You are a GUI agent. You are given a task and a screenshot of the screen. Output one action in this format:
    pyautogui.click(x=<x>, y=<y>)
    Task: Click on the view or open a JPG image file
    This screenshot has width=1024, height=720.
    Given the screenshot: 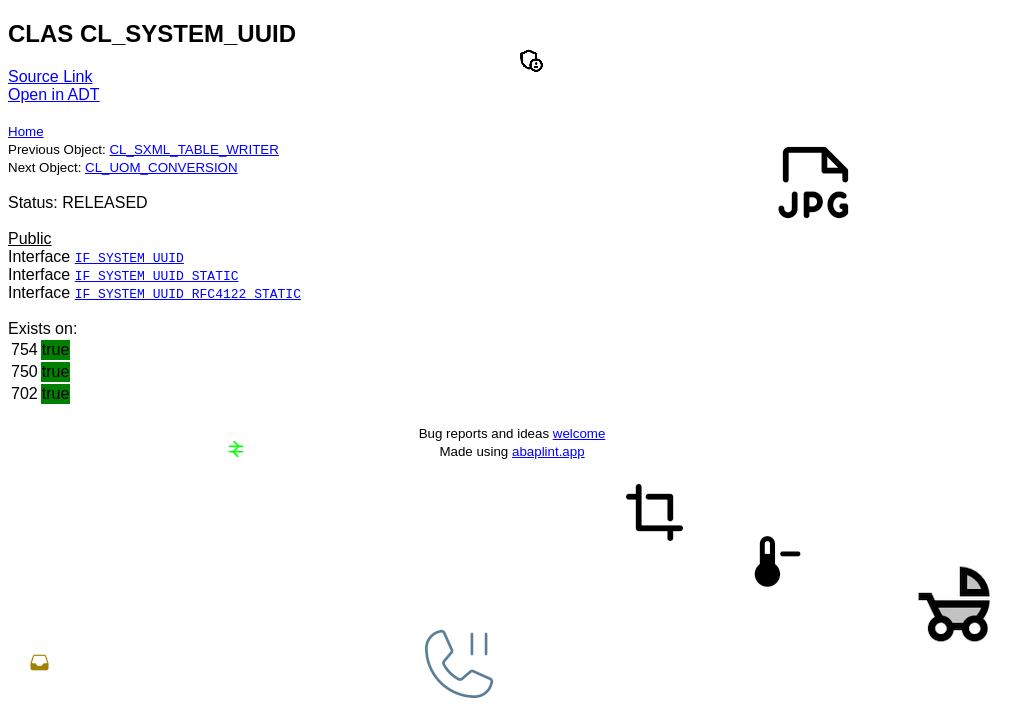 What is the action you would take?
    pyautogui.click(x=815, y=185)
    